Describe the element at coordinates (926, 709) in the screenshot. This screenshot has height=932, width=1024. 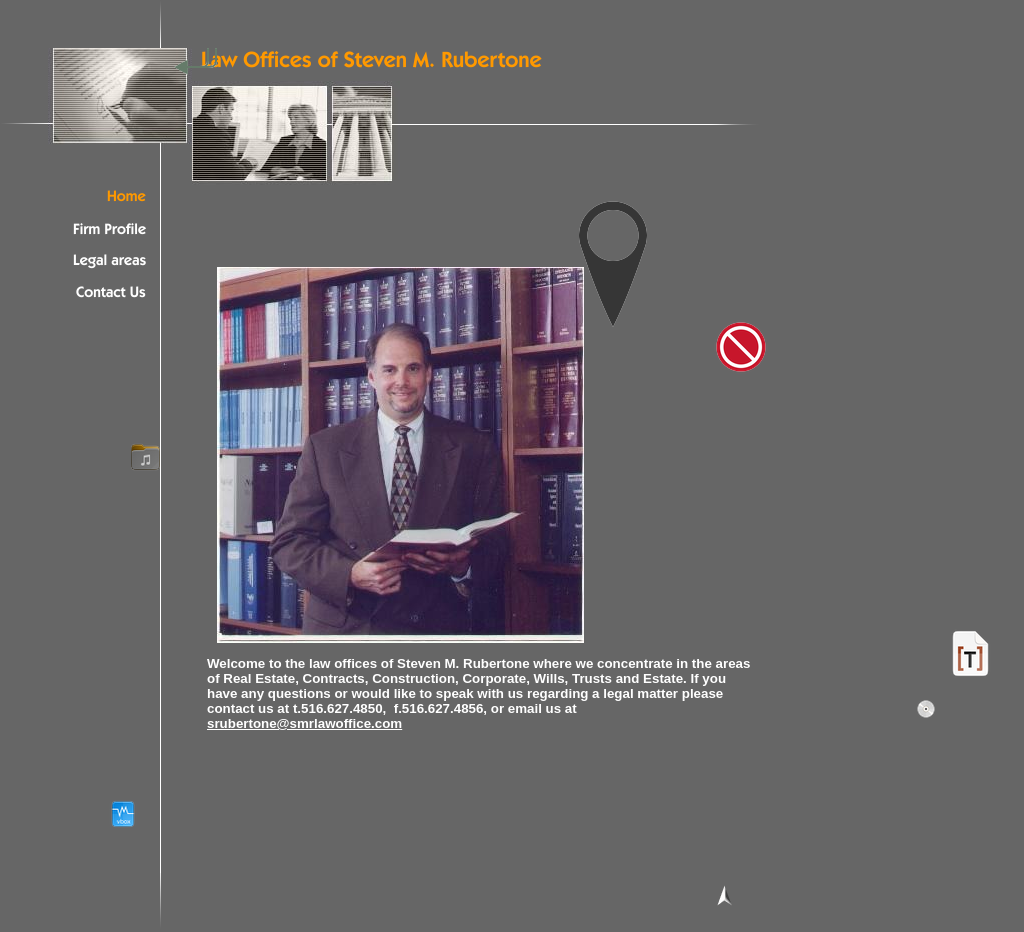
I see `indicates a DVD+R disc drive or media` at that location.